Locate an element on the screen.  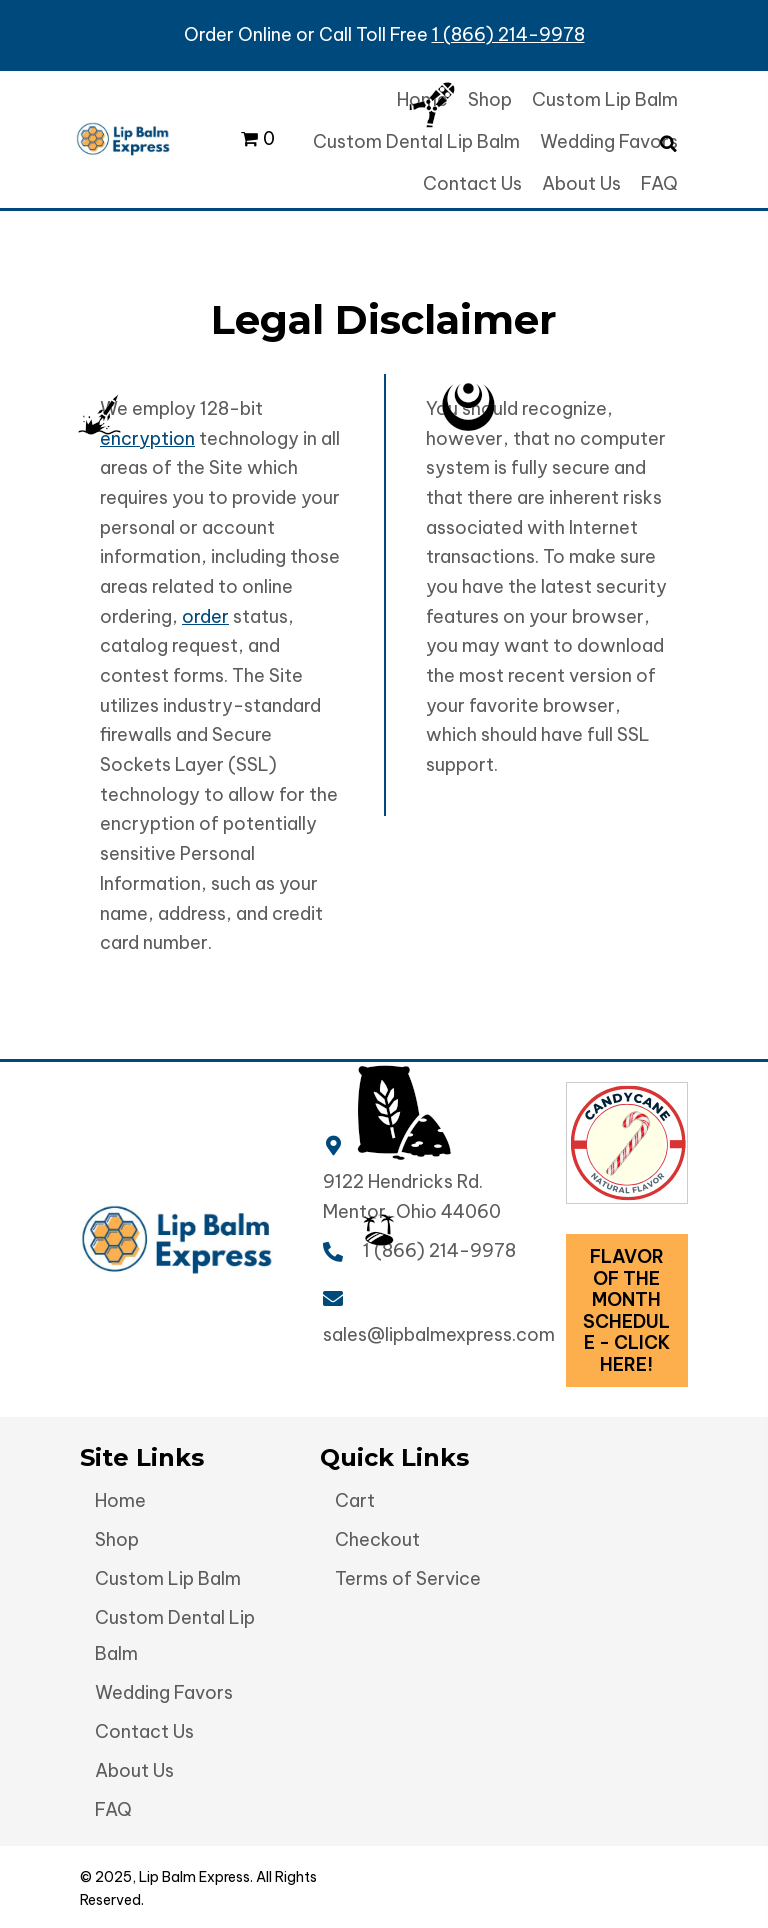
indicates a loading or syncing state is located at coordinates (468, 406).